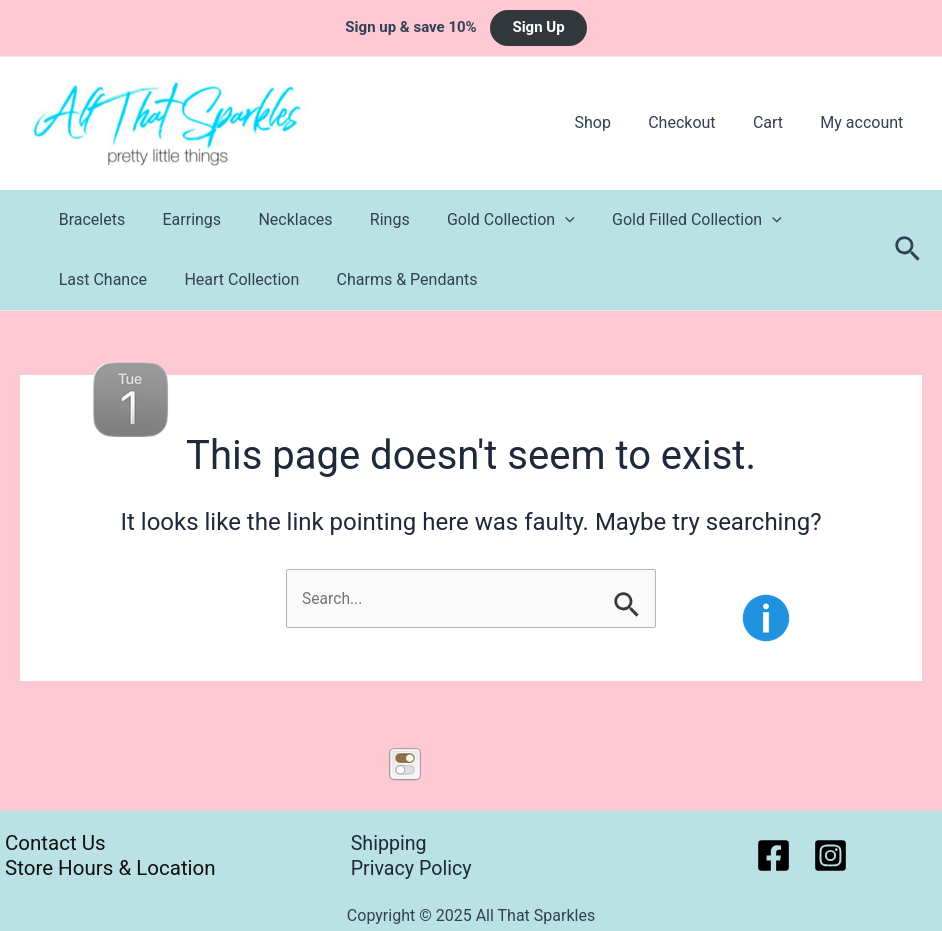  Describe the element at coordinates (405, 764) in the screenshot. I see `open desktop preferences or settings` at that location.